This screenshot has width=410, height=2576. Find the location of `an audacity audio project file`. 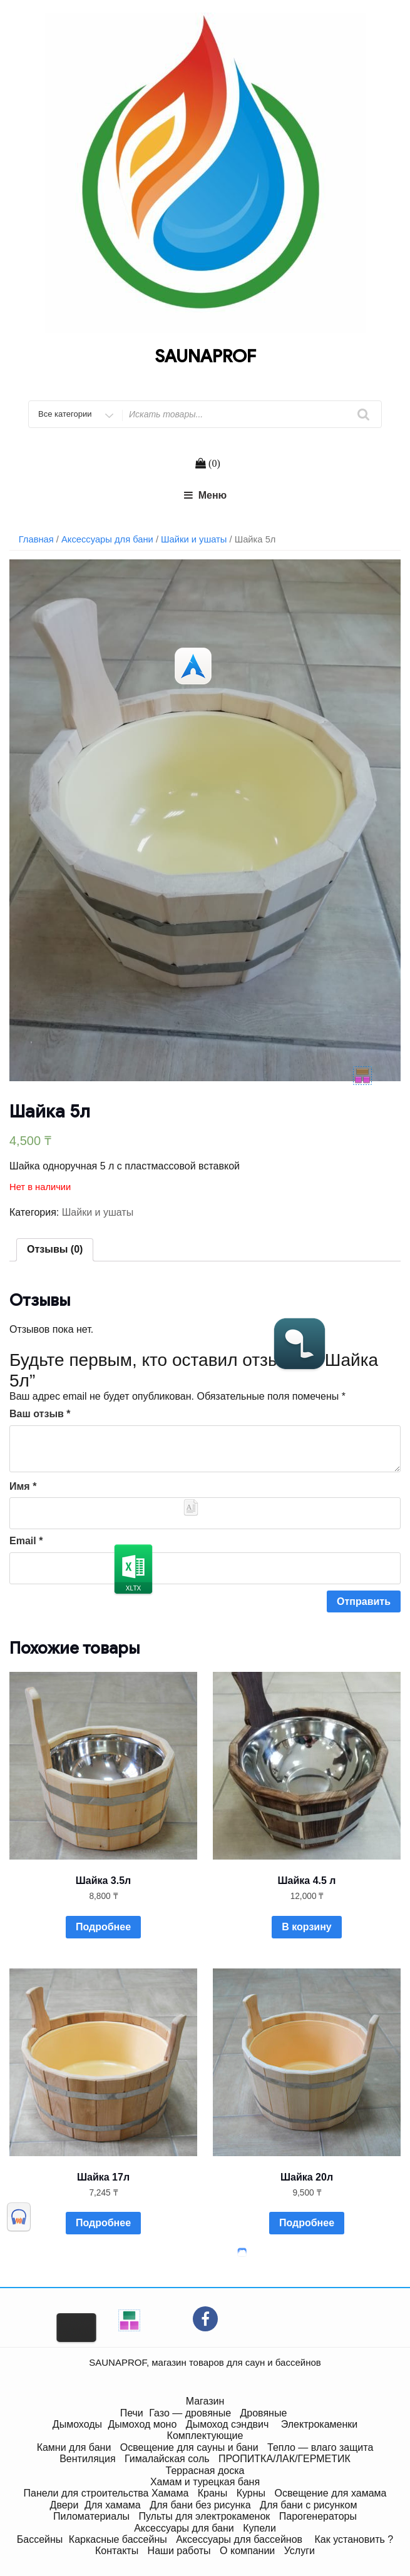

an audacity audio project file is located at coordinates (19, 2217).